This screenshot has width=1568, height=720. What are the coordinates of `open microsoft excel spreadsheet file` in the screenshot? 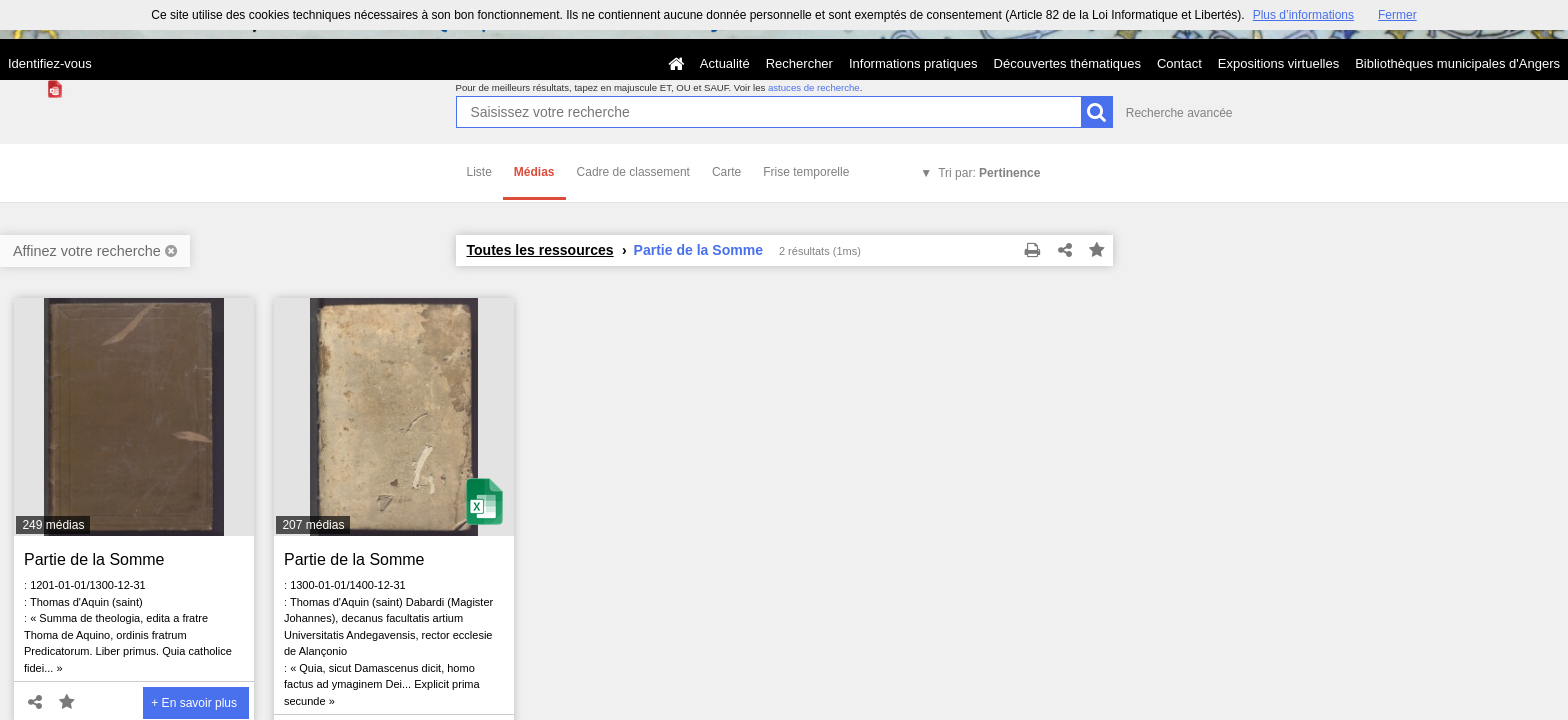 It's located at (484, 501).